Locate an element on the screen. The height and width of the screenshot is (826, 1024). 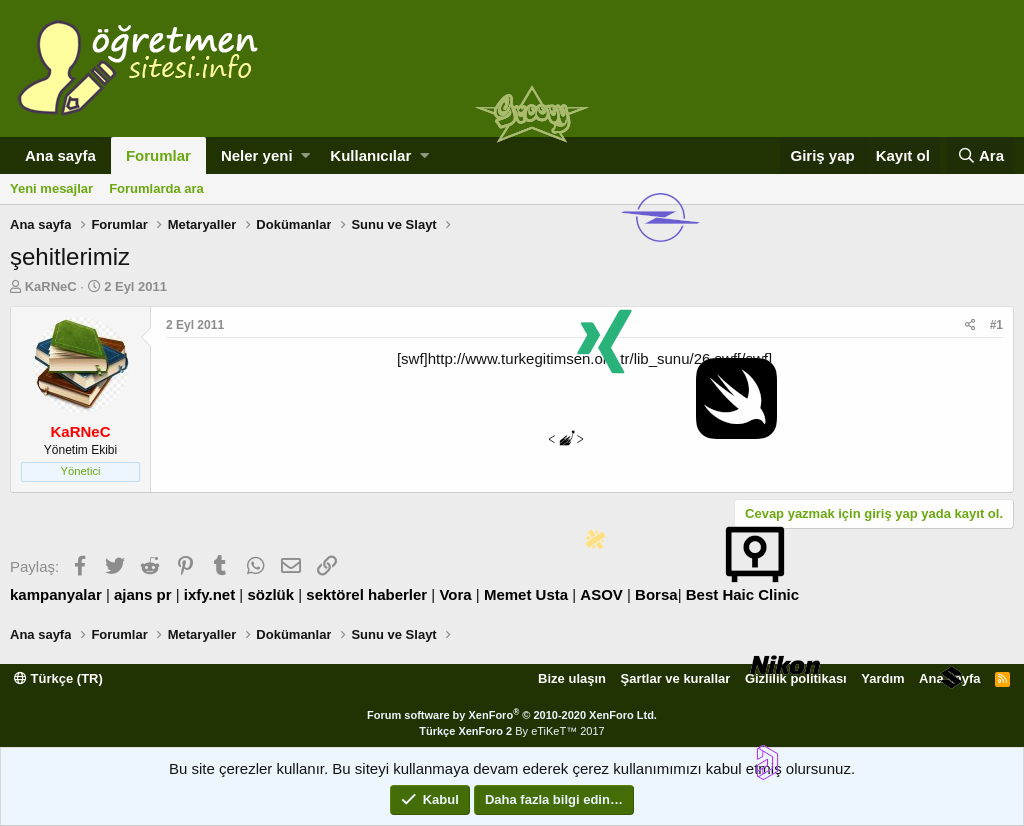
open Altium Designer application is located at coordinates (767, 762).